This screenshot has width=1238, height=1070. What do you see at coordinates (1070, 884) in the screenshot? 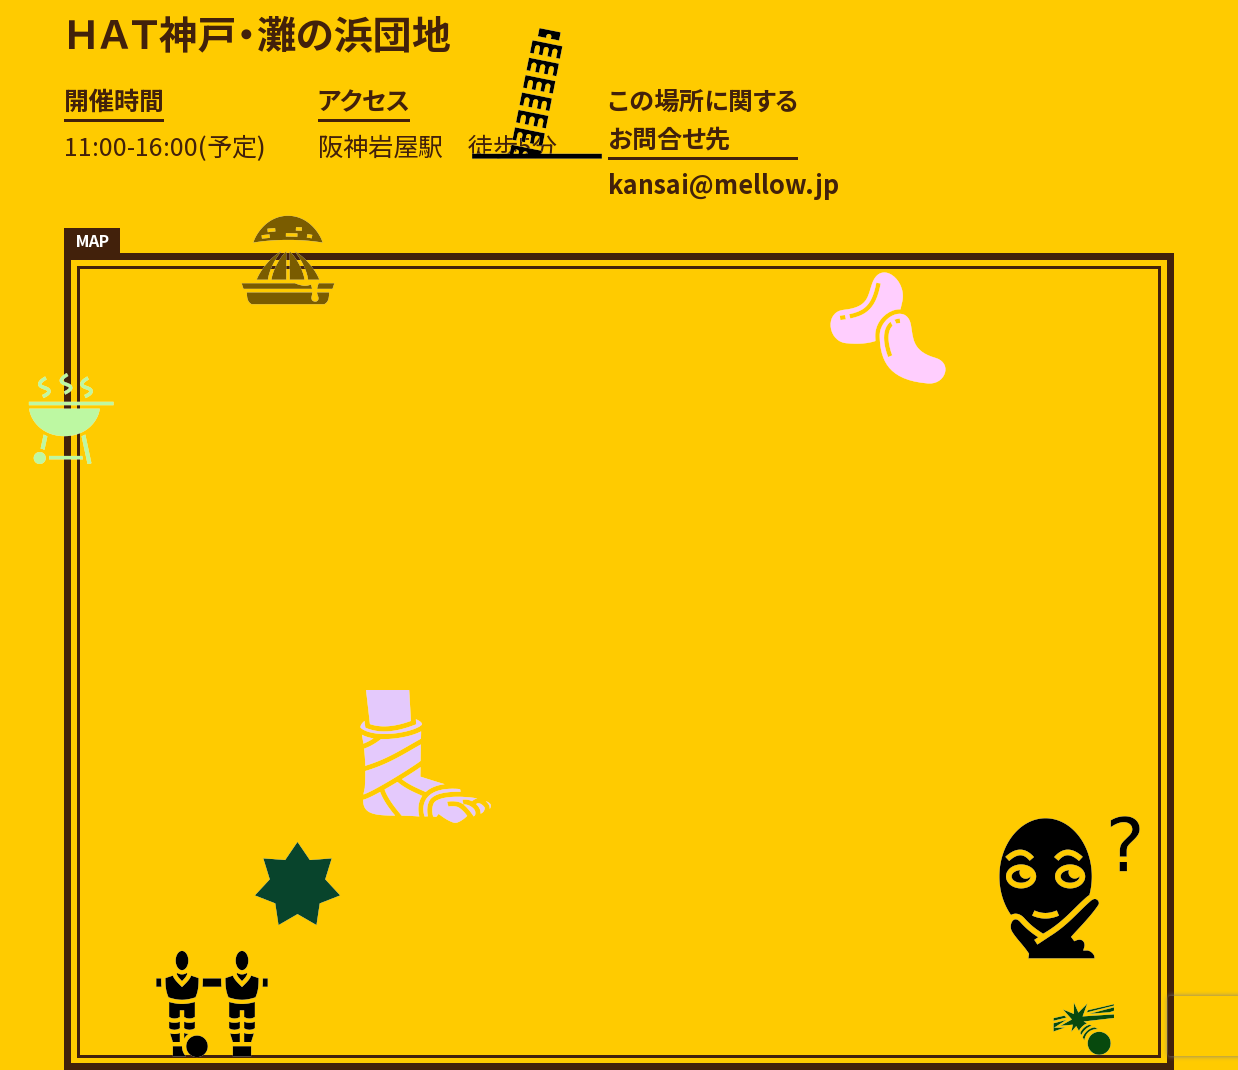
I see `indicates a thinking or processing state` at bounding box center [1070, 884].